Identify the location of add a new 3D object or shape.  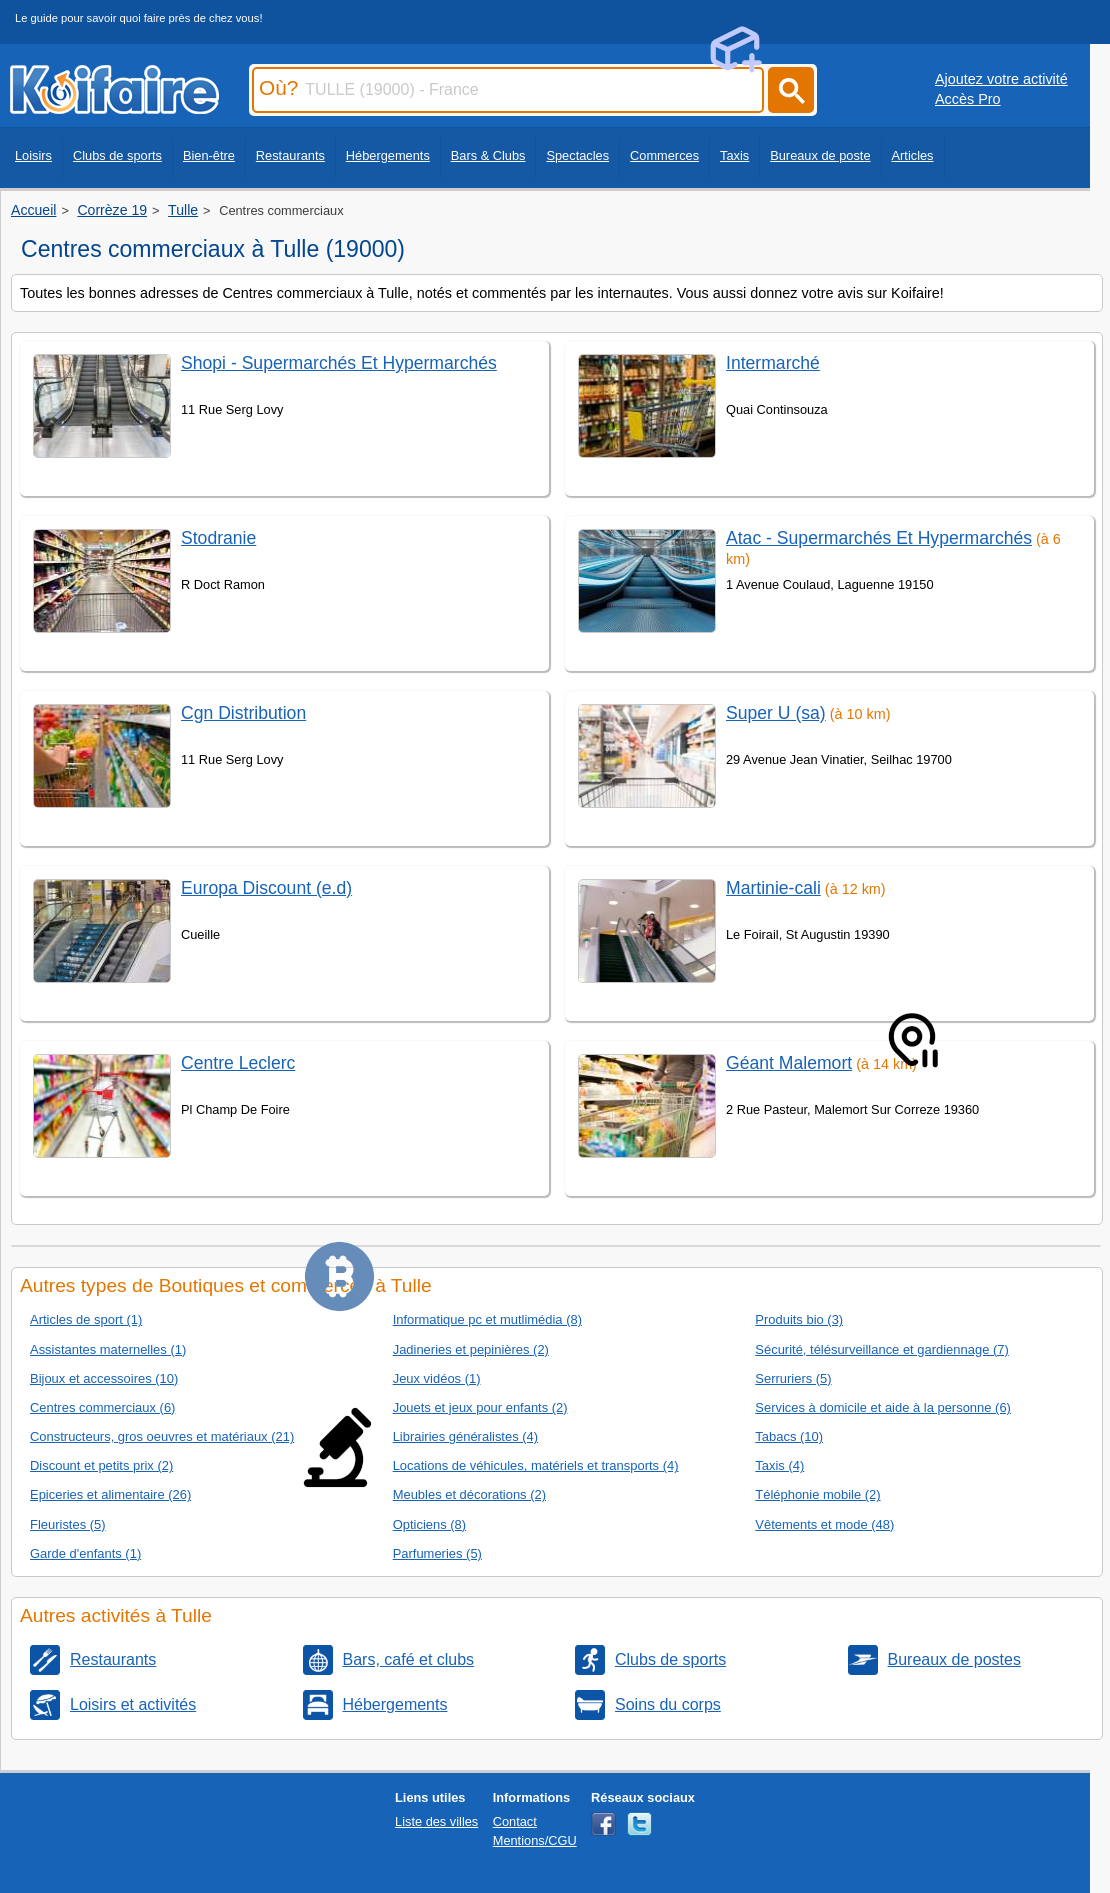
(735, 46).